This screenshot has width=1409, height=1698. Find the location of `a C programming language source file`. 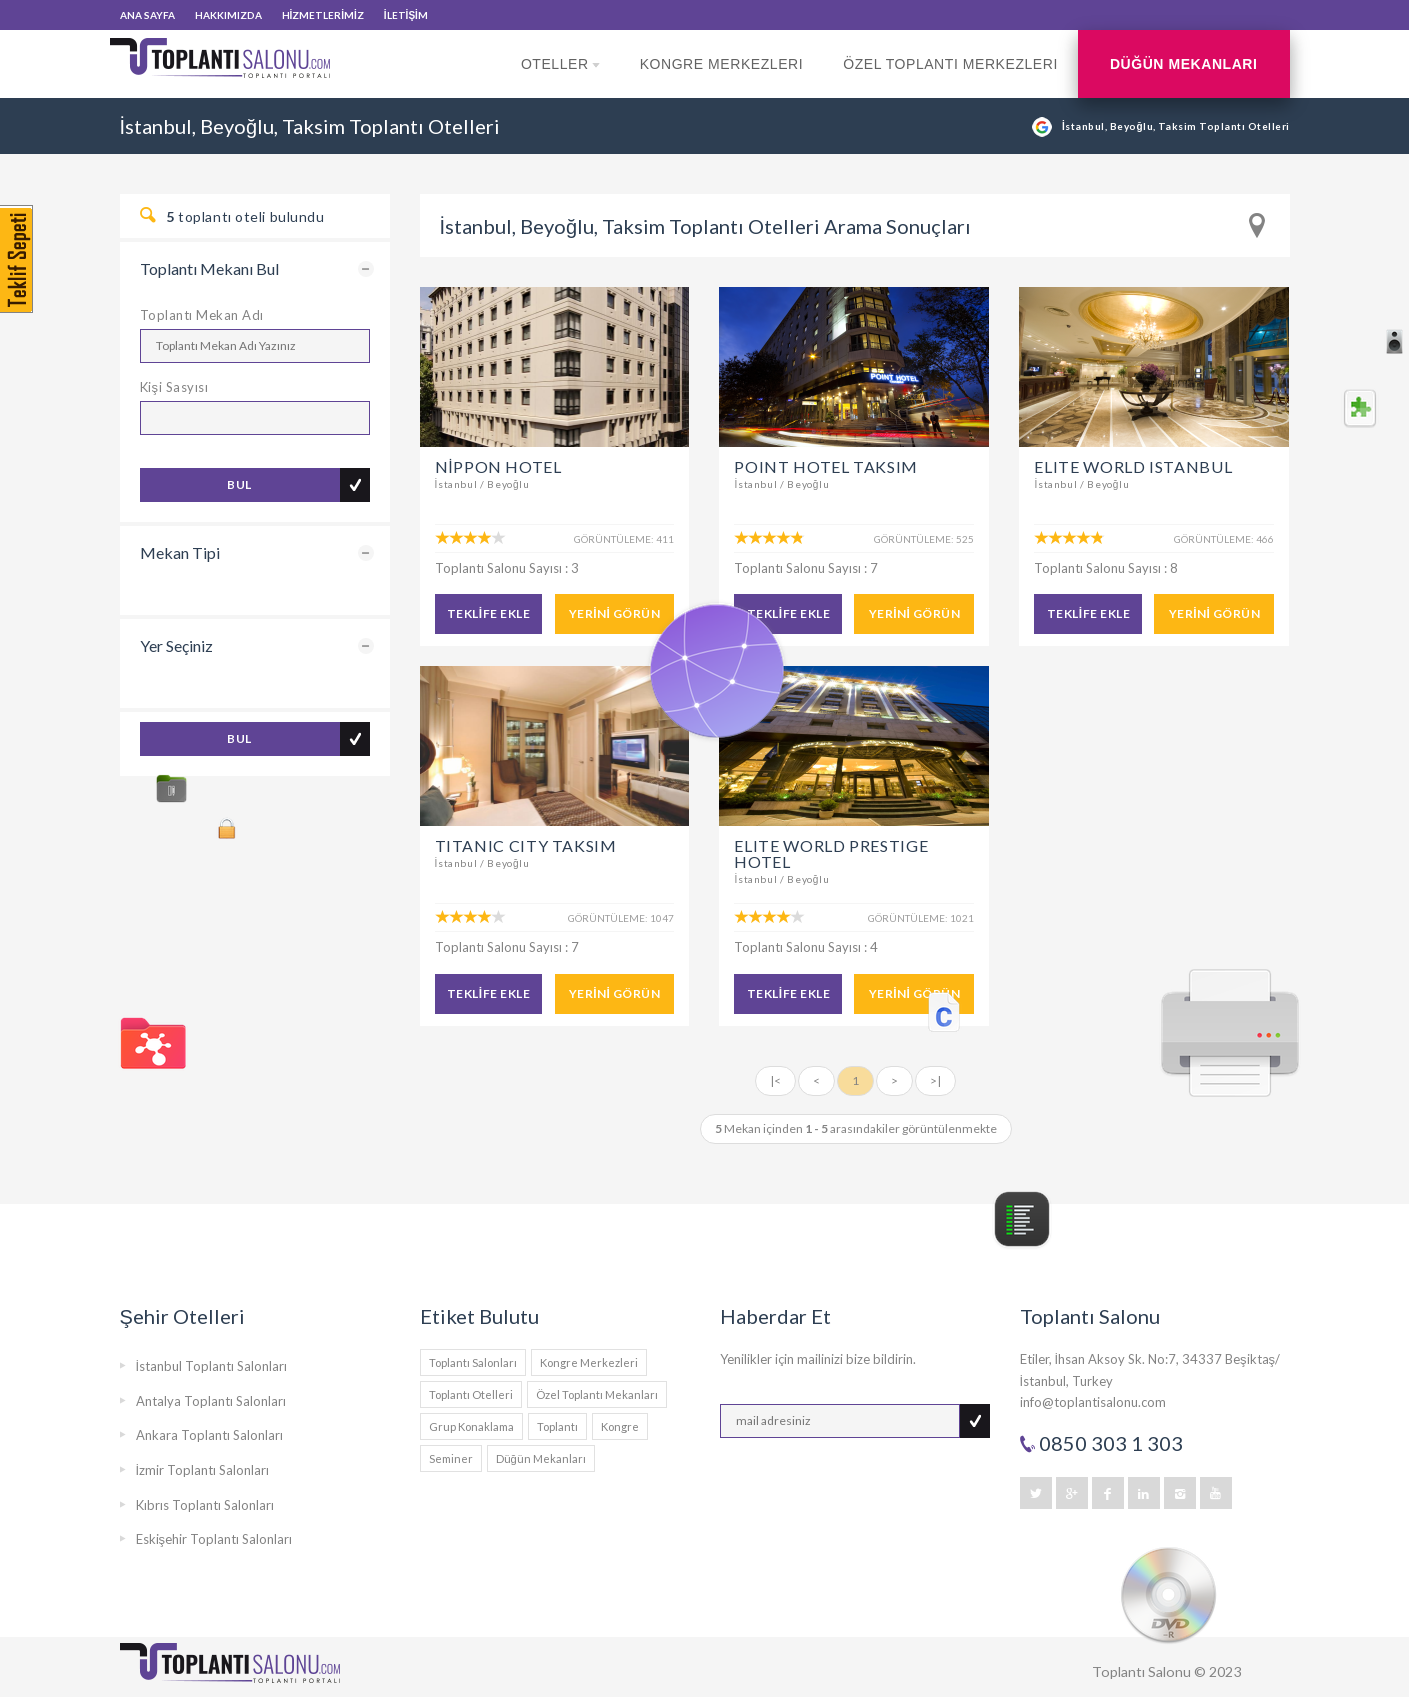

a C programming language source file is located at coordinates (944, 1012).